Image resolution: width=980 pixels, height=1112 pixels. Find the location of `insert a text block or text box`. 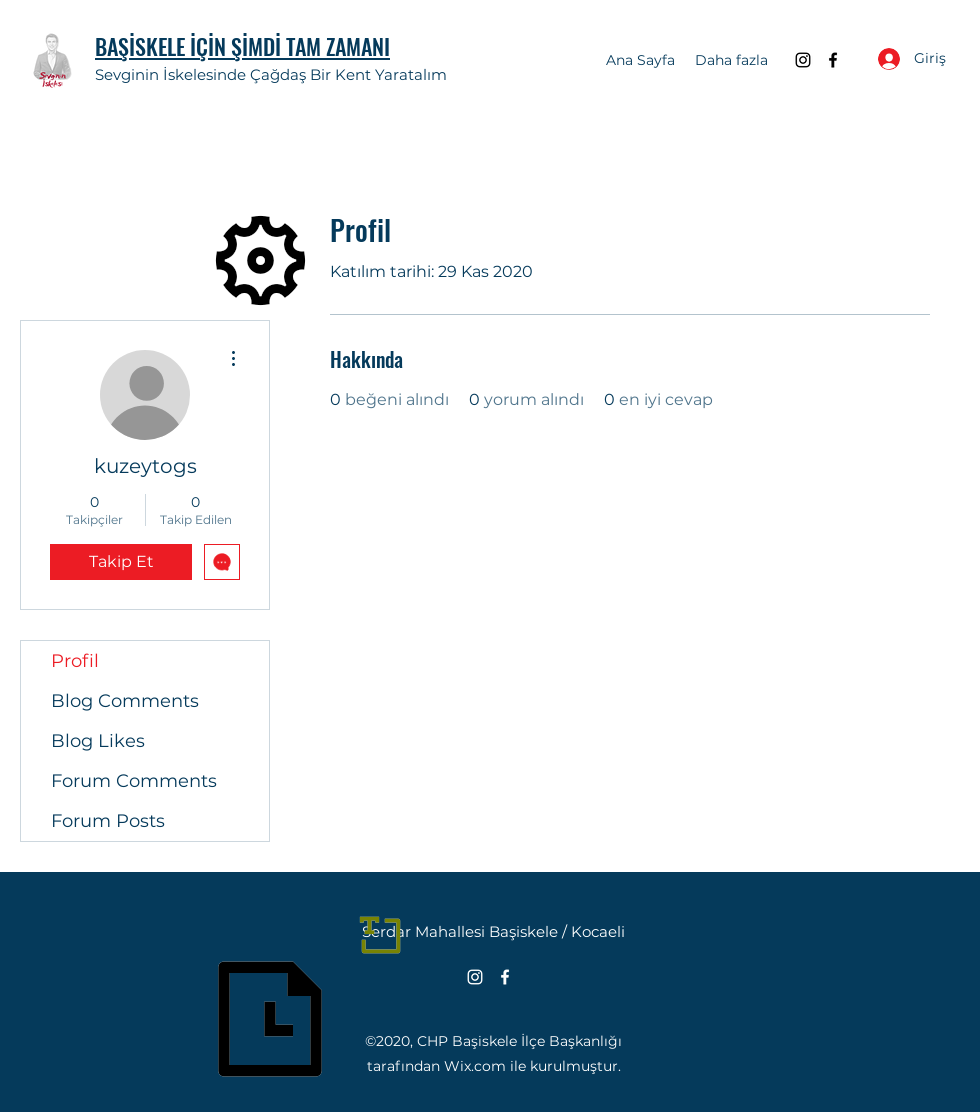

insert a text block or text box is located at coordinates (381, 936).